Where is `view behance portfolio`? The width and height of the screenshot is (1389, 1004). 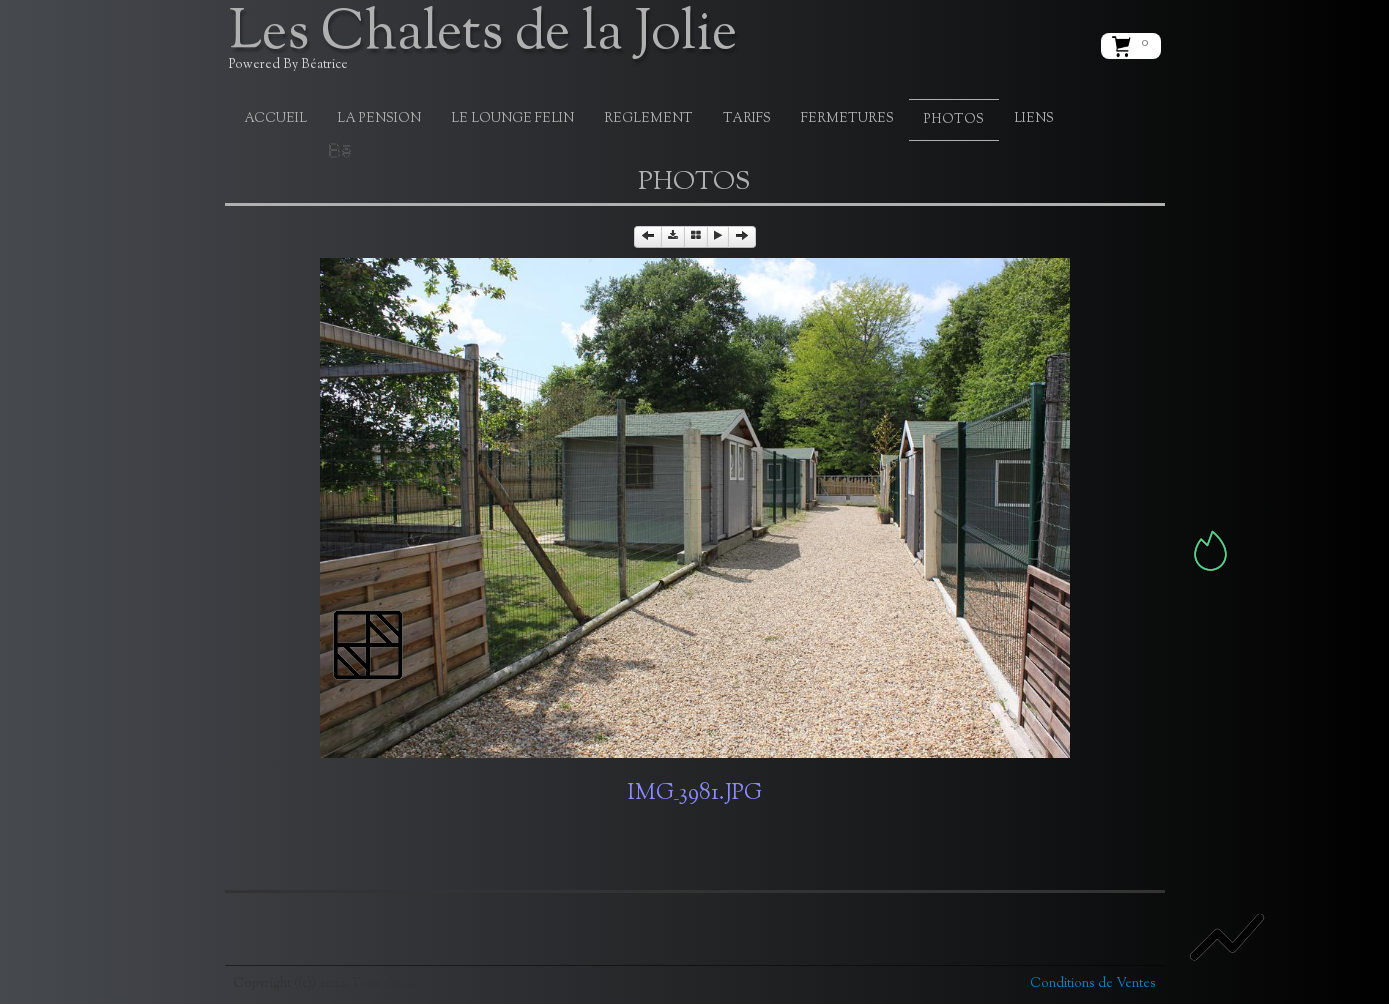 view behance portfolio is located at coordinates (339, 150).